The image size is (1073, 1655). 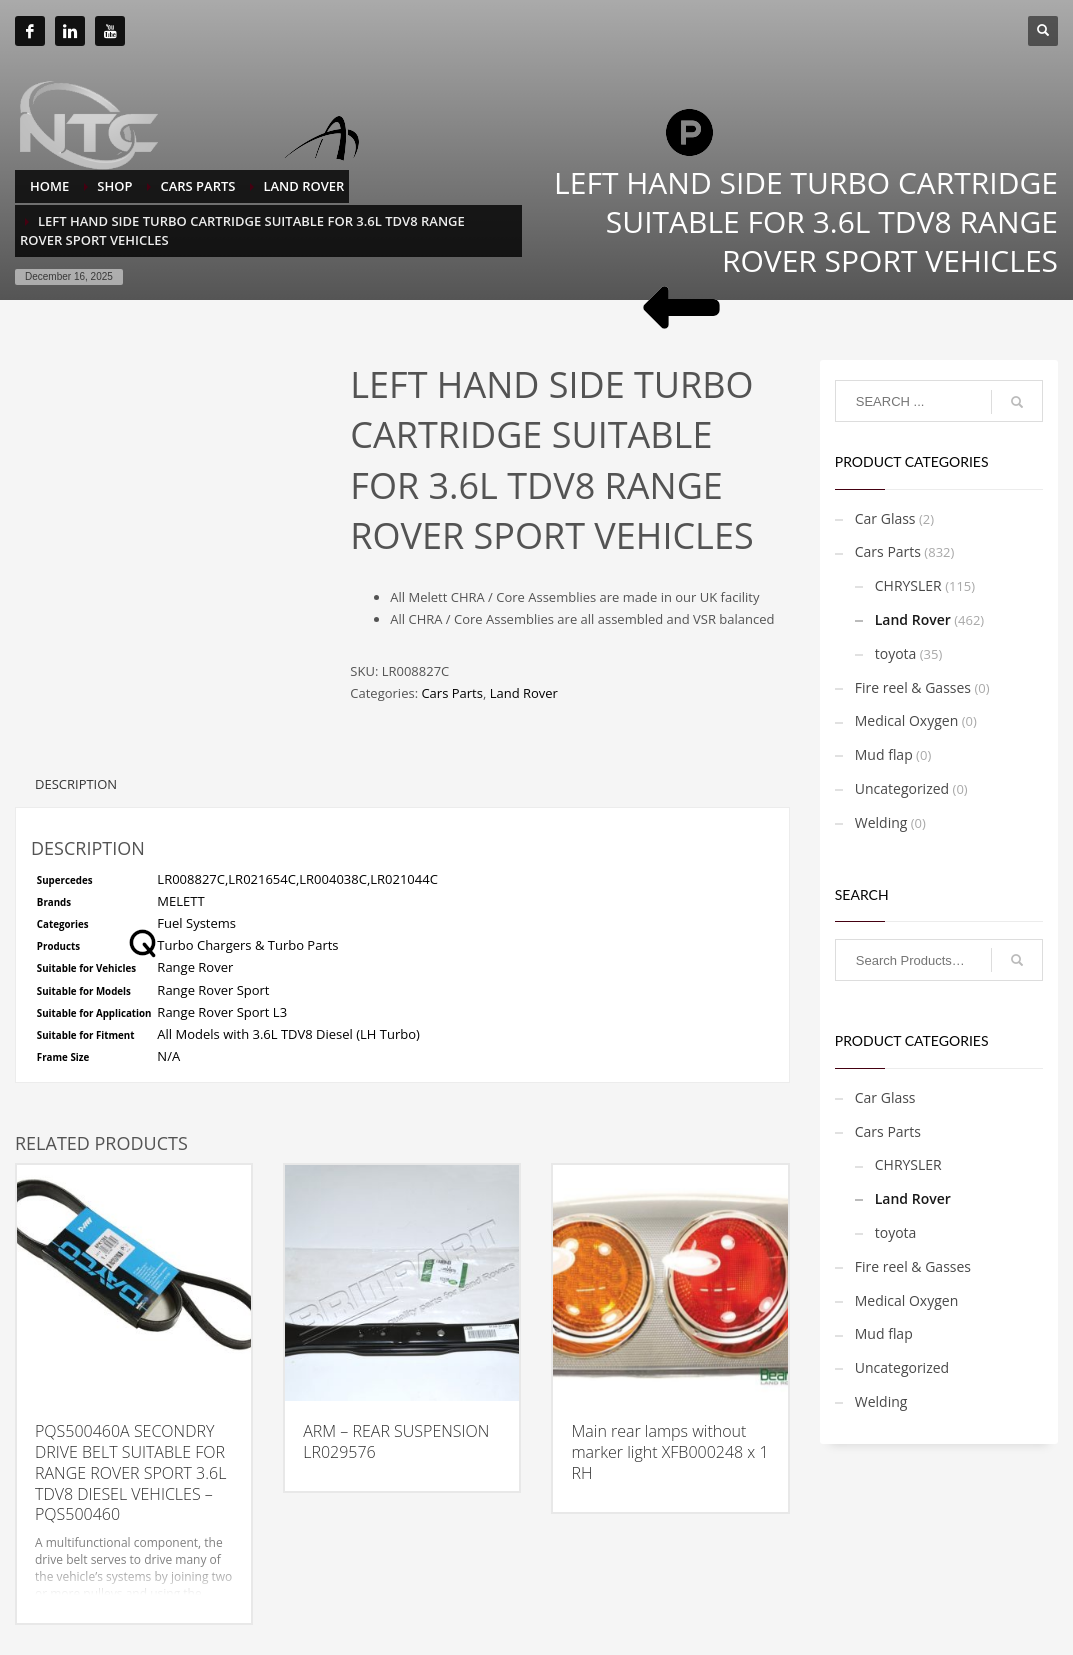 What do you see at coordinates (689, 132) in the screenshot?
I see `visit product hunt website or app` at bounding box center [689, 132].